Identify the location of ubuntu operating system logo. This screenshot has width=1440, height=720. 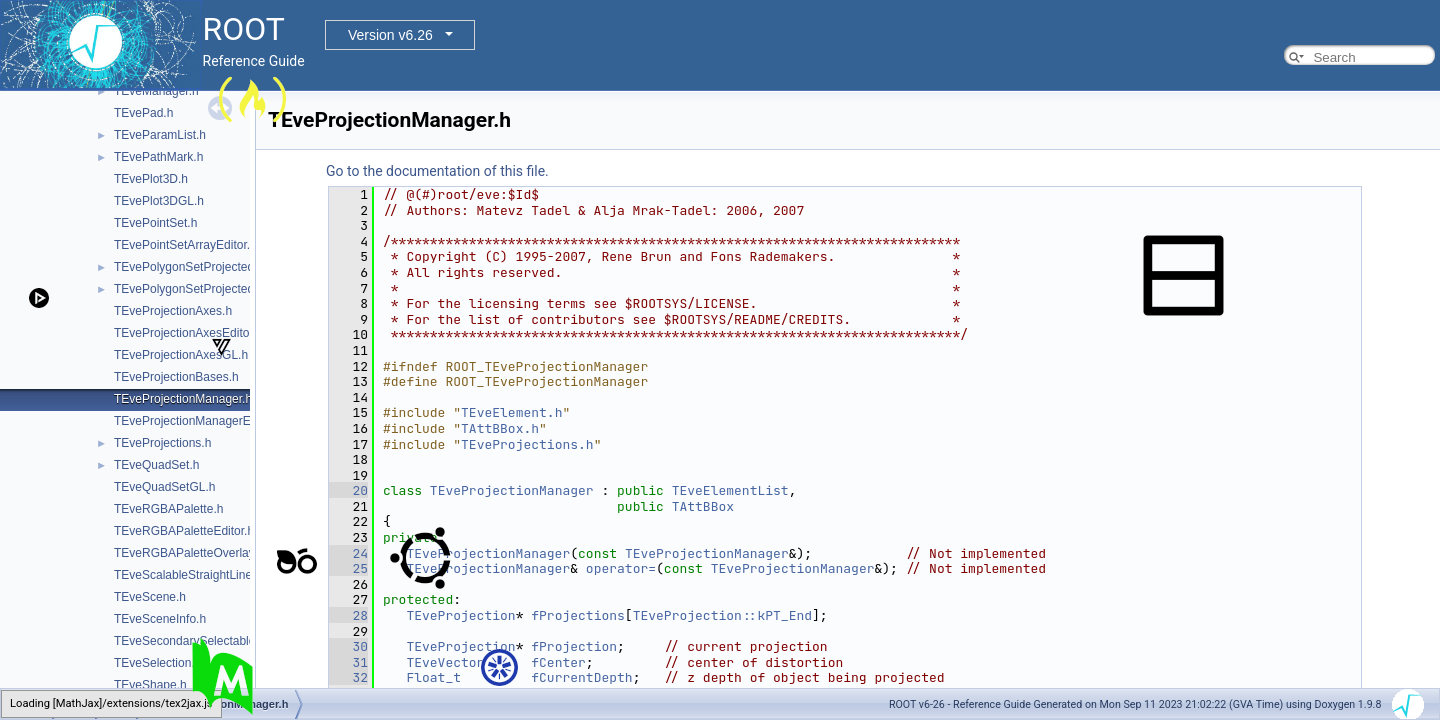
(425, 558).